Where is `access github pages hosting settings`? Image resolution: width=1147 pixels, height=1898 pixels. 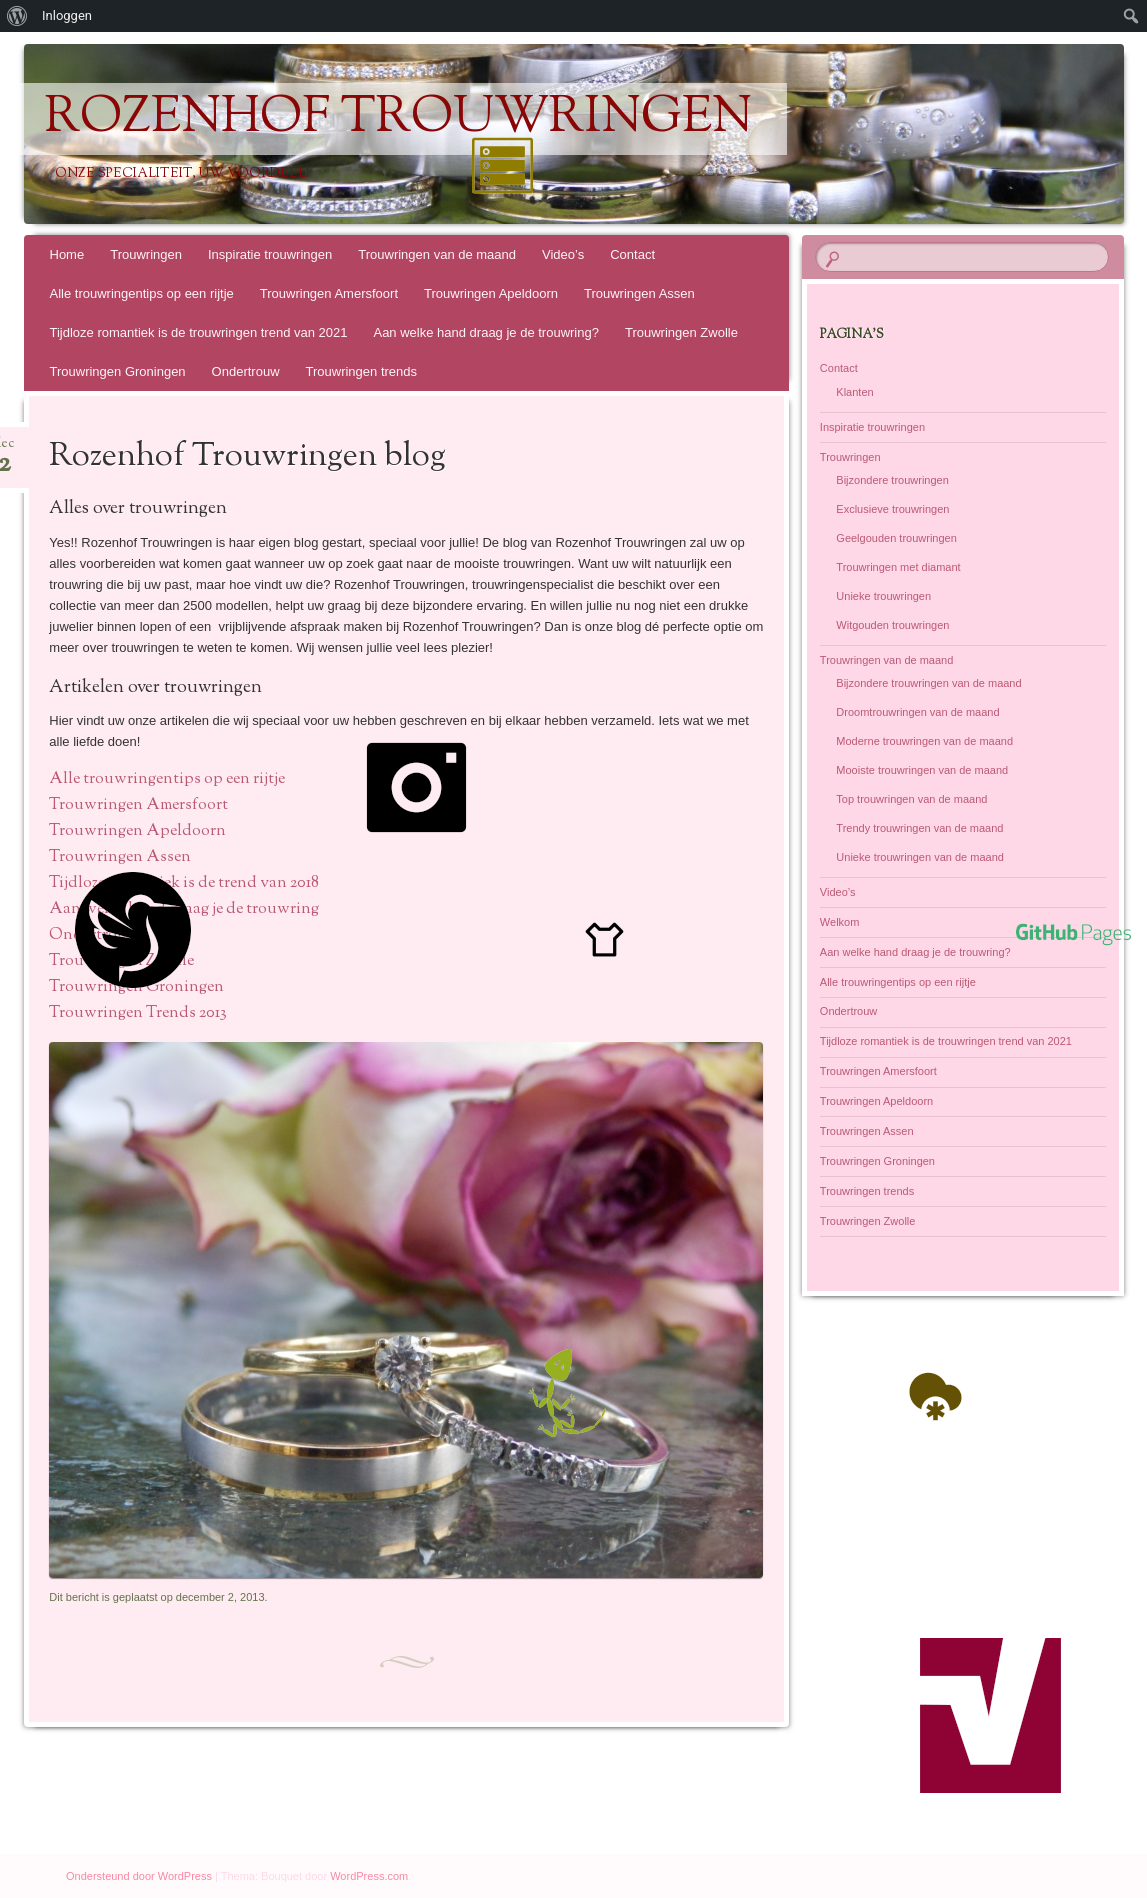
access github pages hosting settings is located at coordinates (1073, 934).